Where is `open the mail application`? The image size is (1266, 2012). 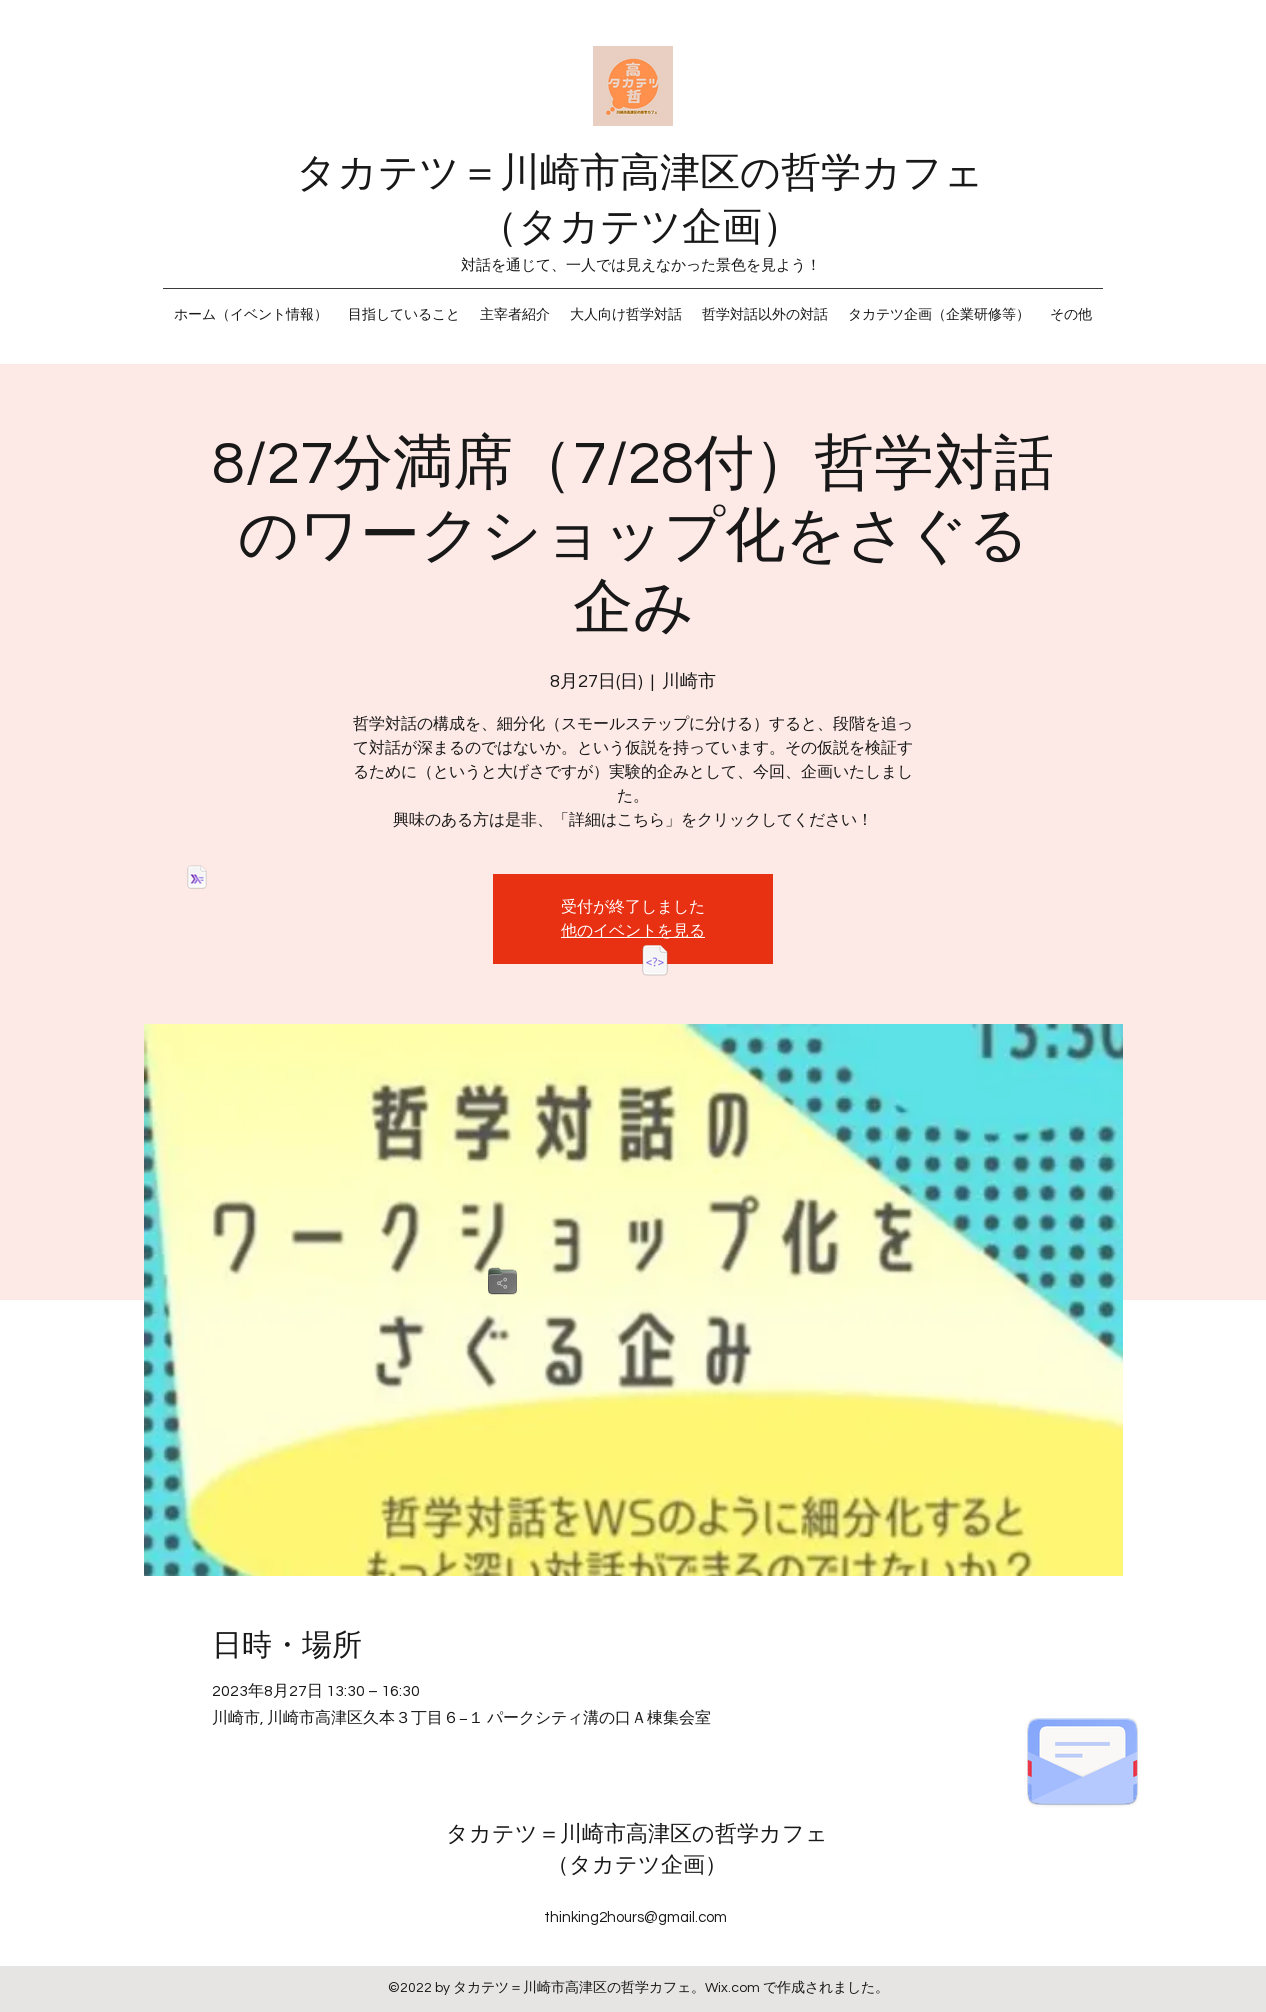
open the mail application is located at coordinates (1082, 1761).